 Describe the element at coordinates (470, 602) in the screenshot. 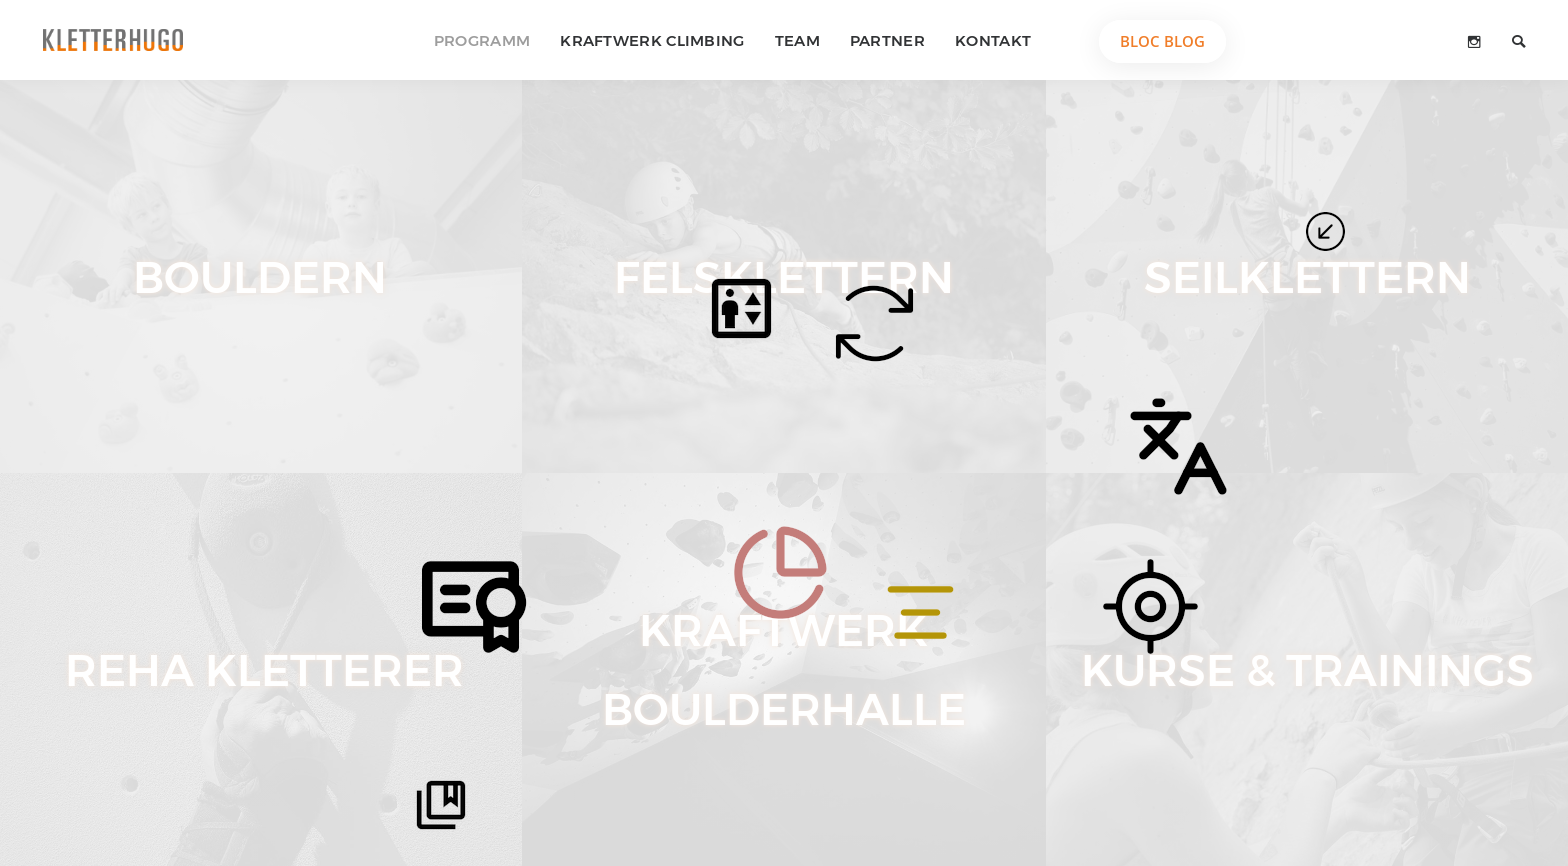

I see `view your certificates or credentials` at that location.